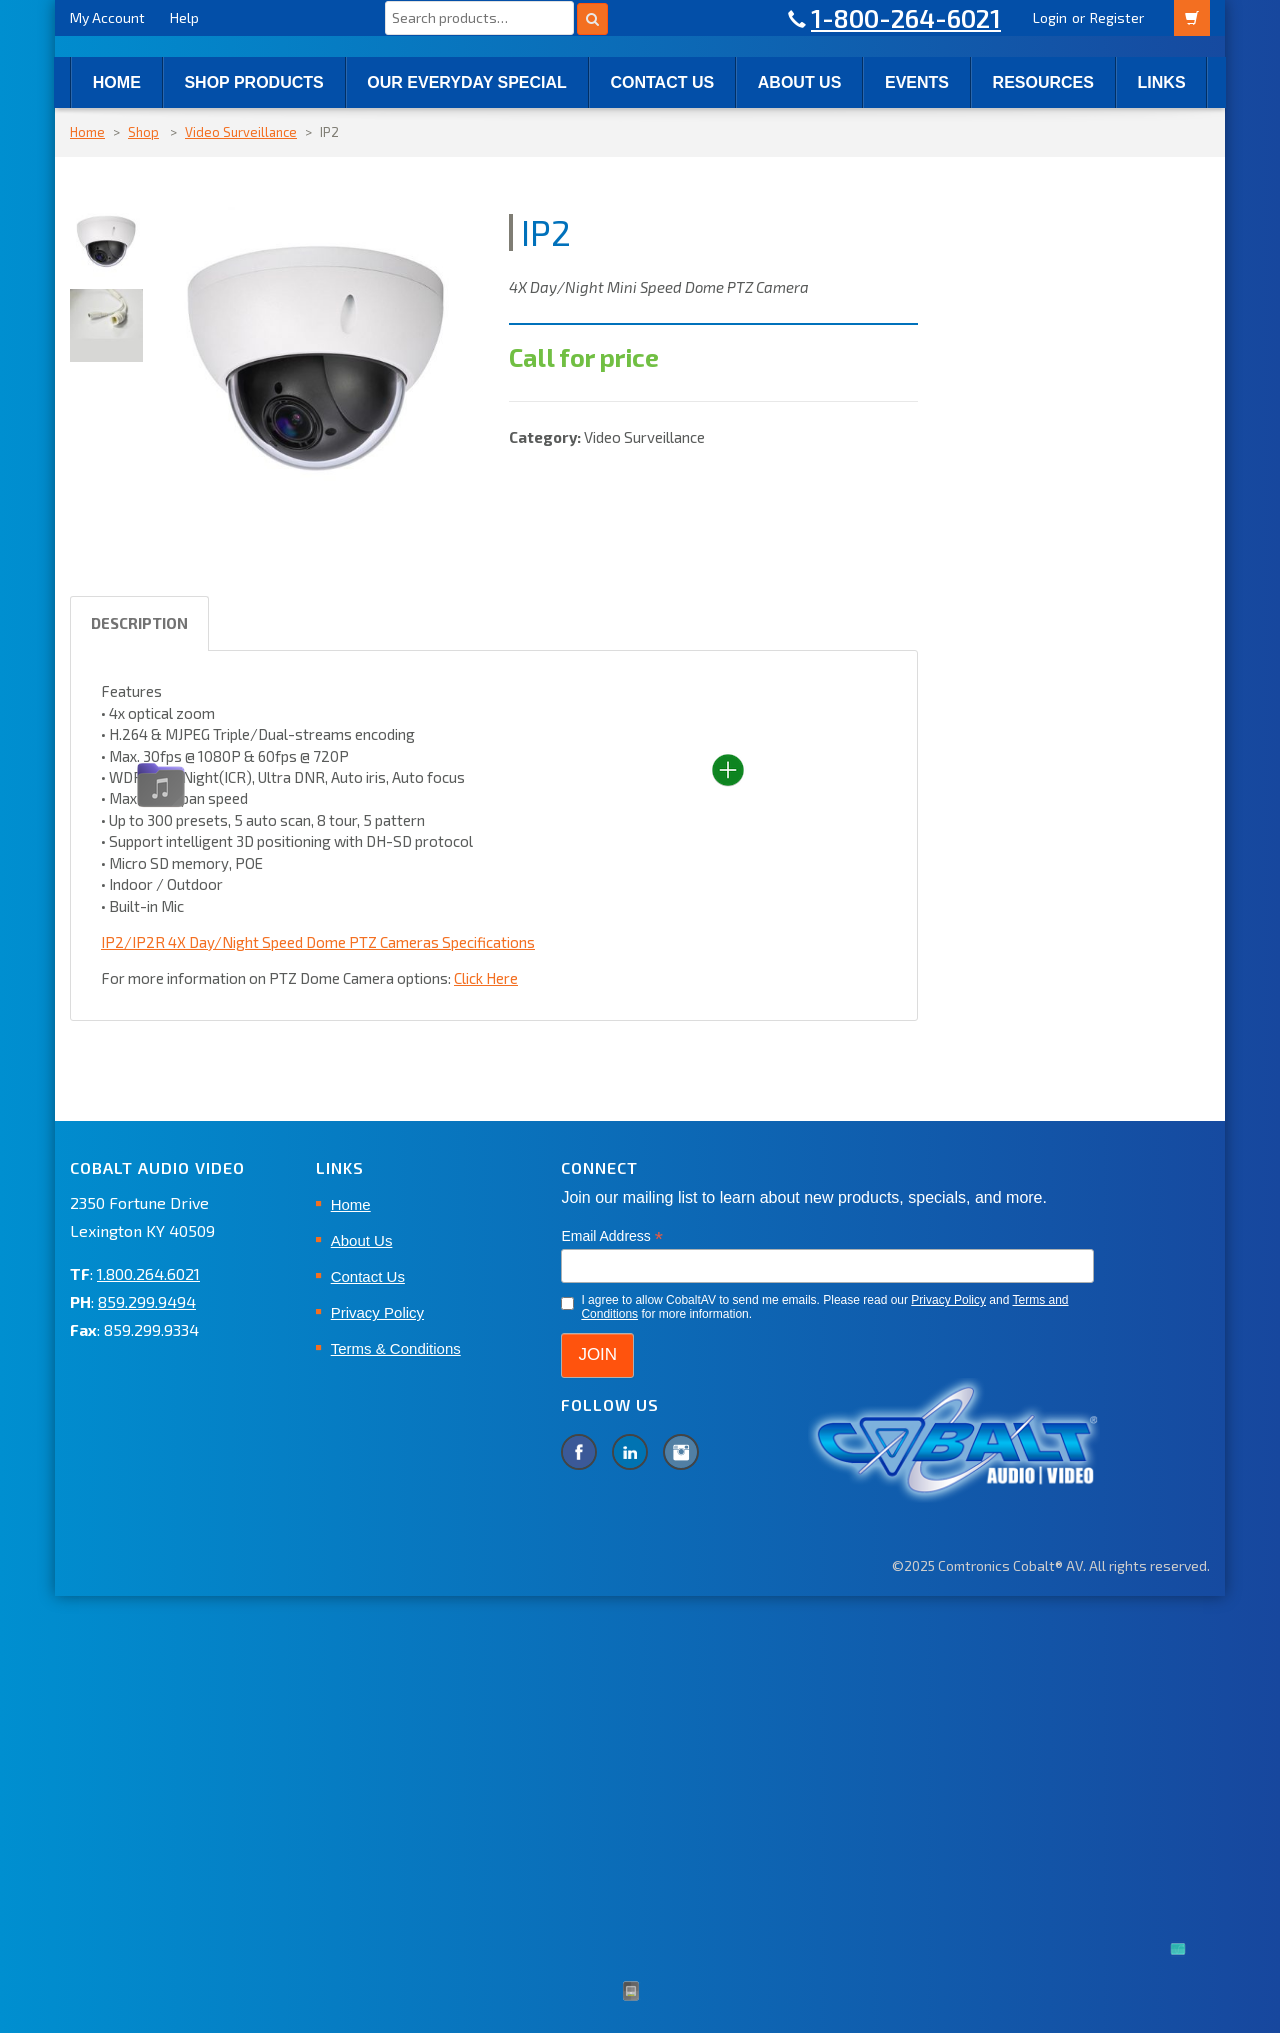 Image resolution: width=1280 pixels, height=2033 pixels. Describe the element at coordinates (728, 770) in the screenshot. I see `add a new item or file` at that location.